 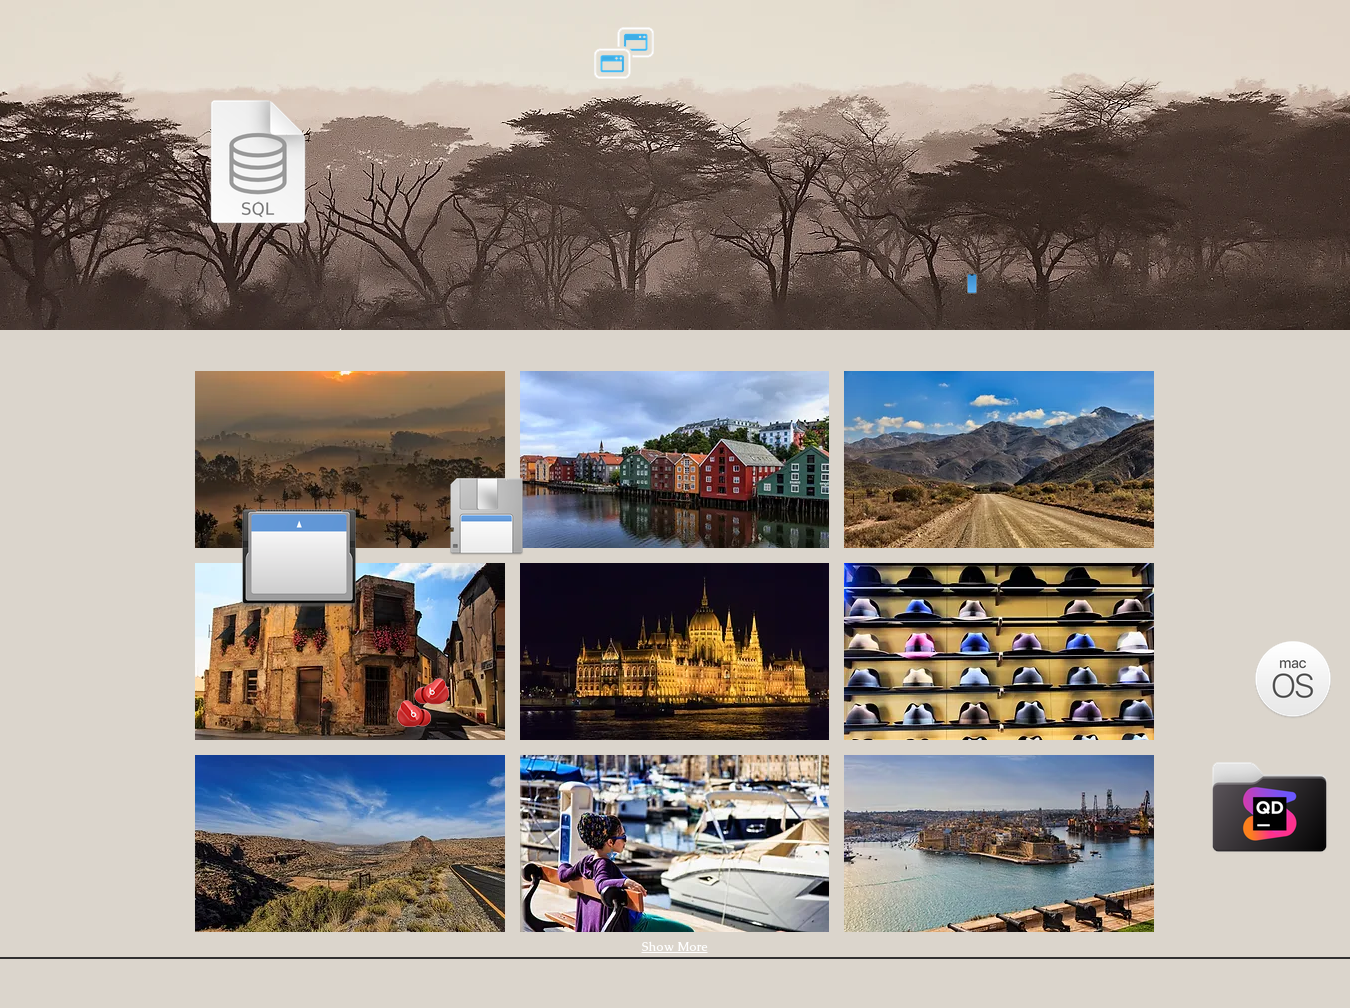 I want to click on compactflash memory card storage device, so click(x=298, y=554).